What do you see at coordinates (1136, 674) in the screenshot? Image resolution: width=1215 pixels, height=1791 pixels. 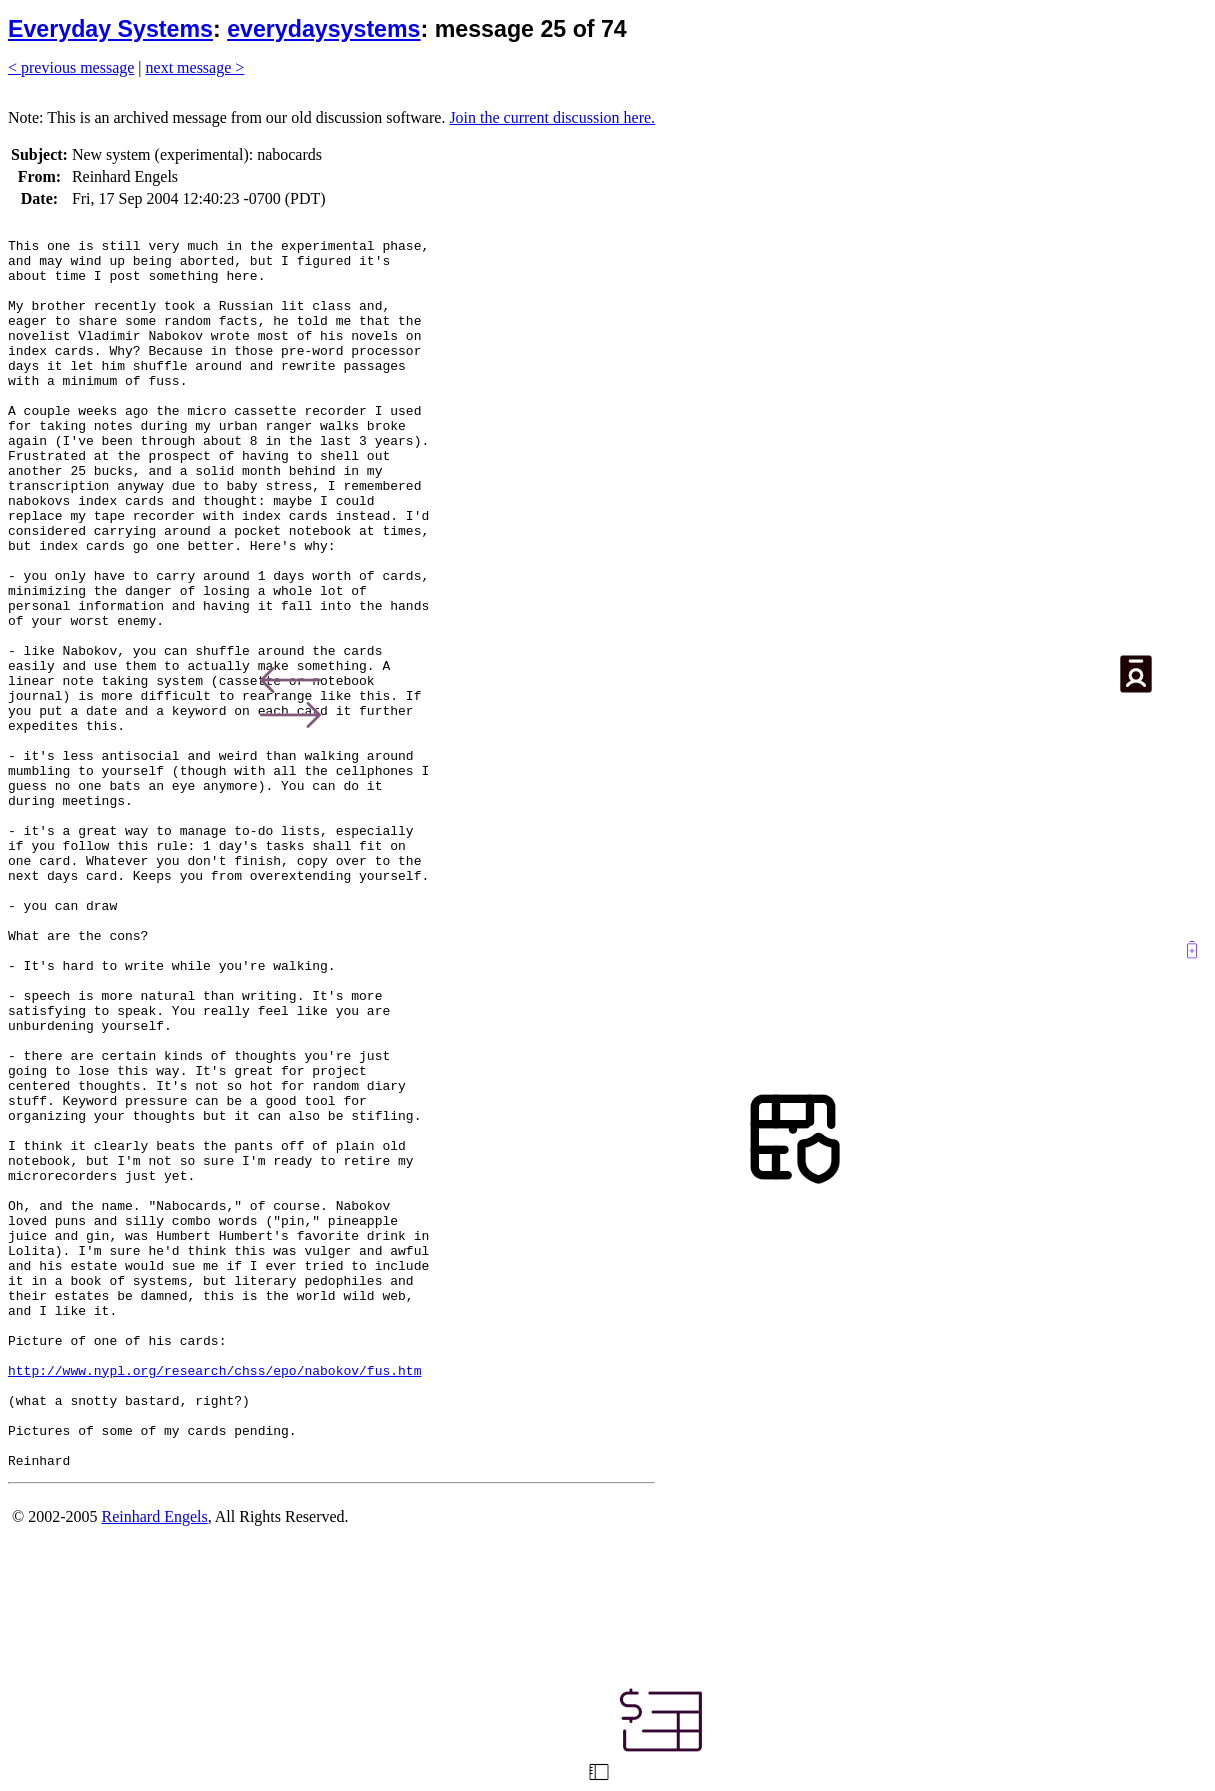 I see `view your identification or profile badge` at bounding box center [1136, 674].